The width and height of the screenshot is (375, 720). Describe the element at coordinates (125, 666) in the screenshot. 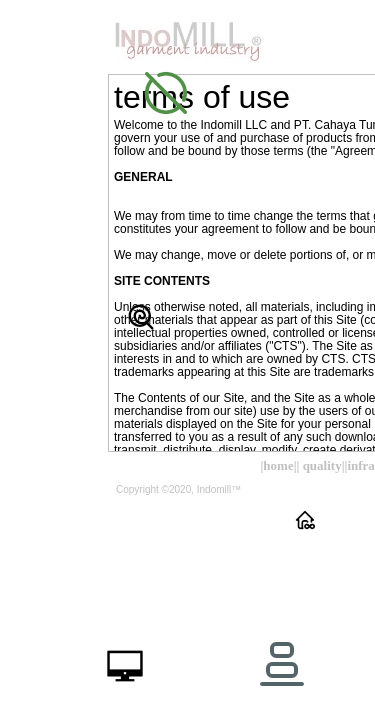

I see `switch to desktop view` at that location.